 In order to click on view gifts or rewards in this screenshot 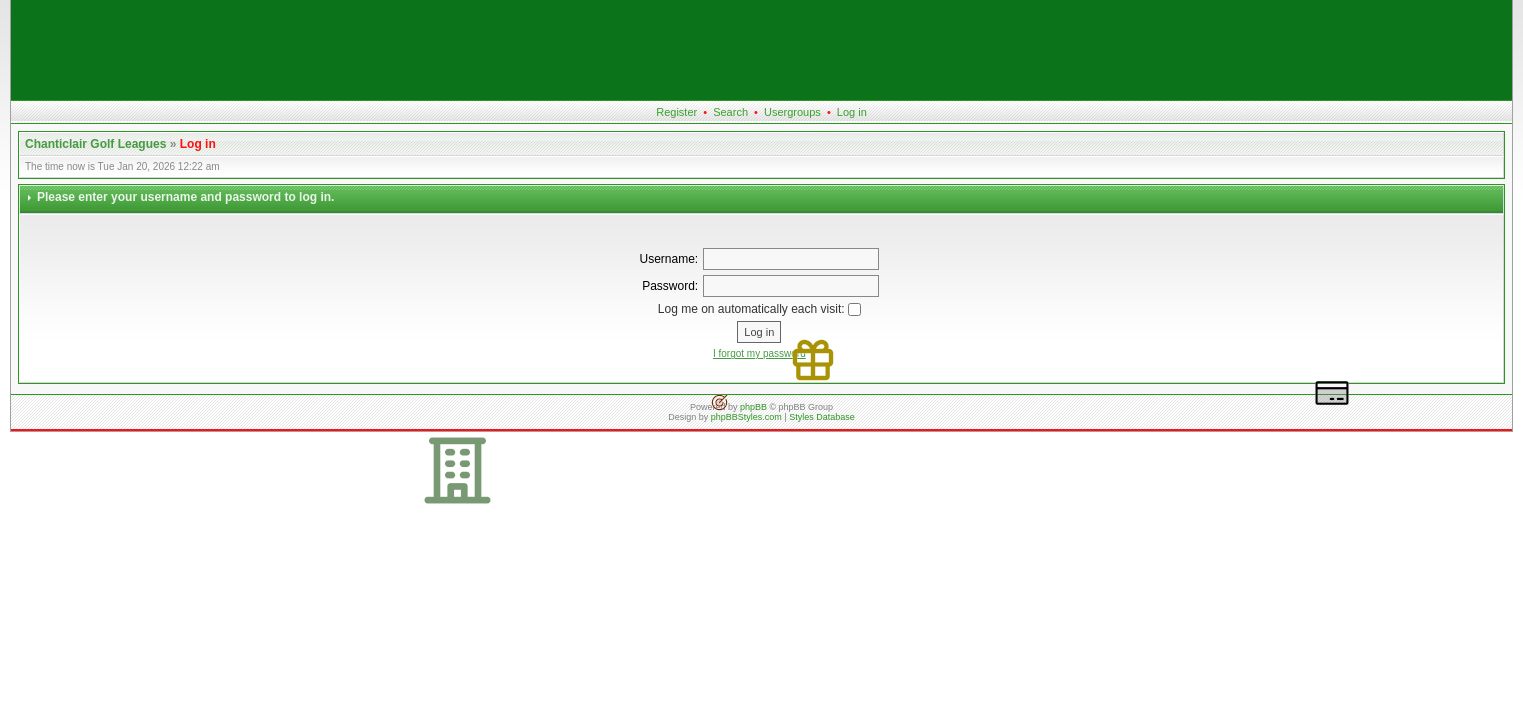, I will do `click(813, 360)`.